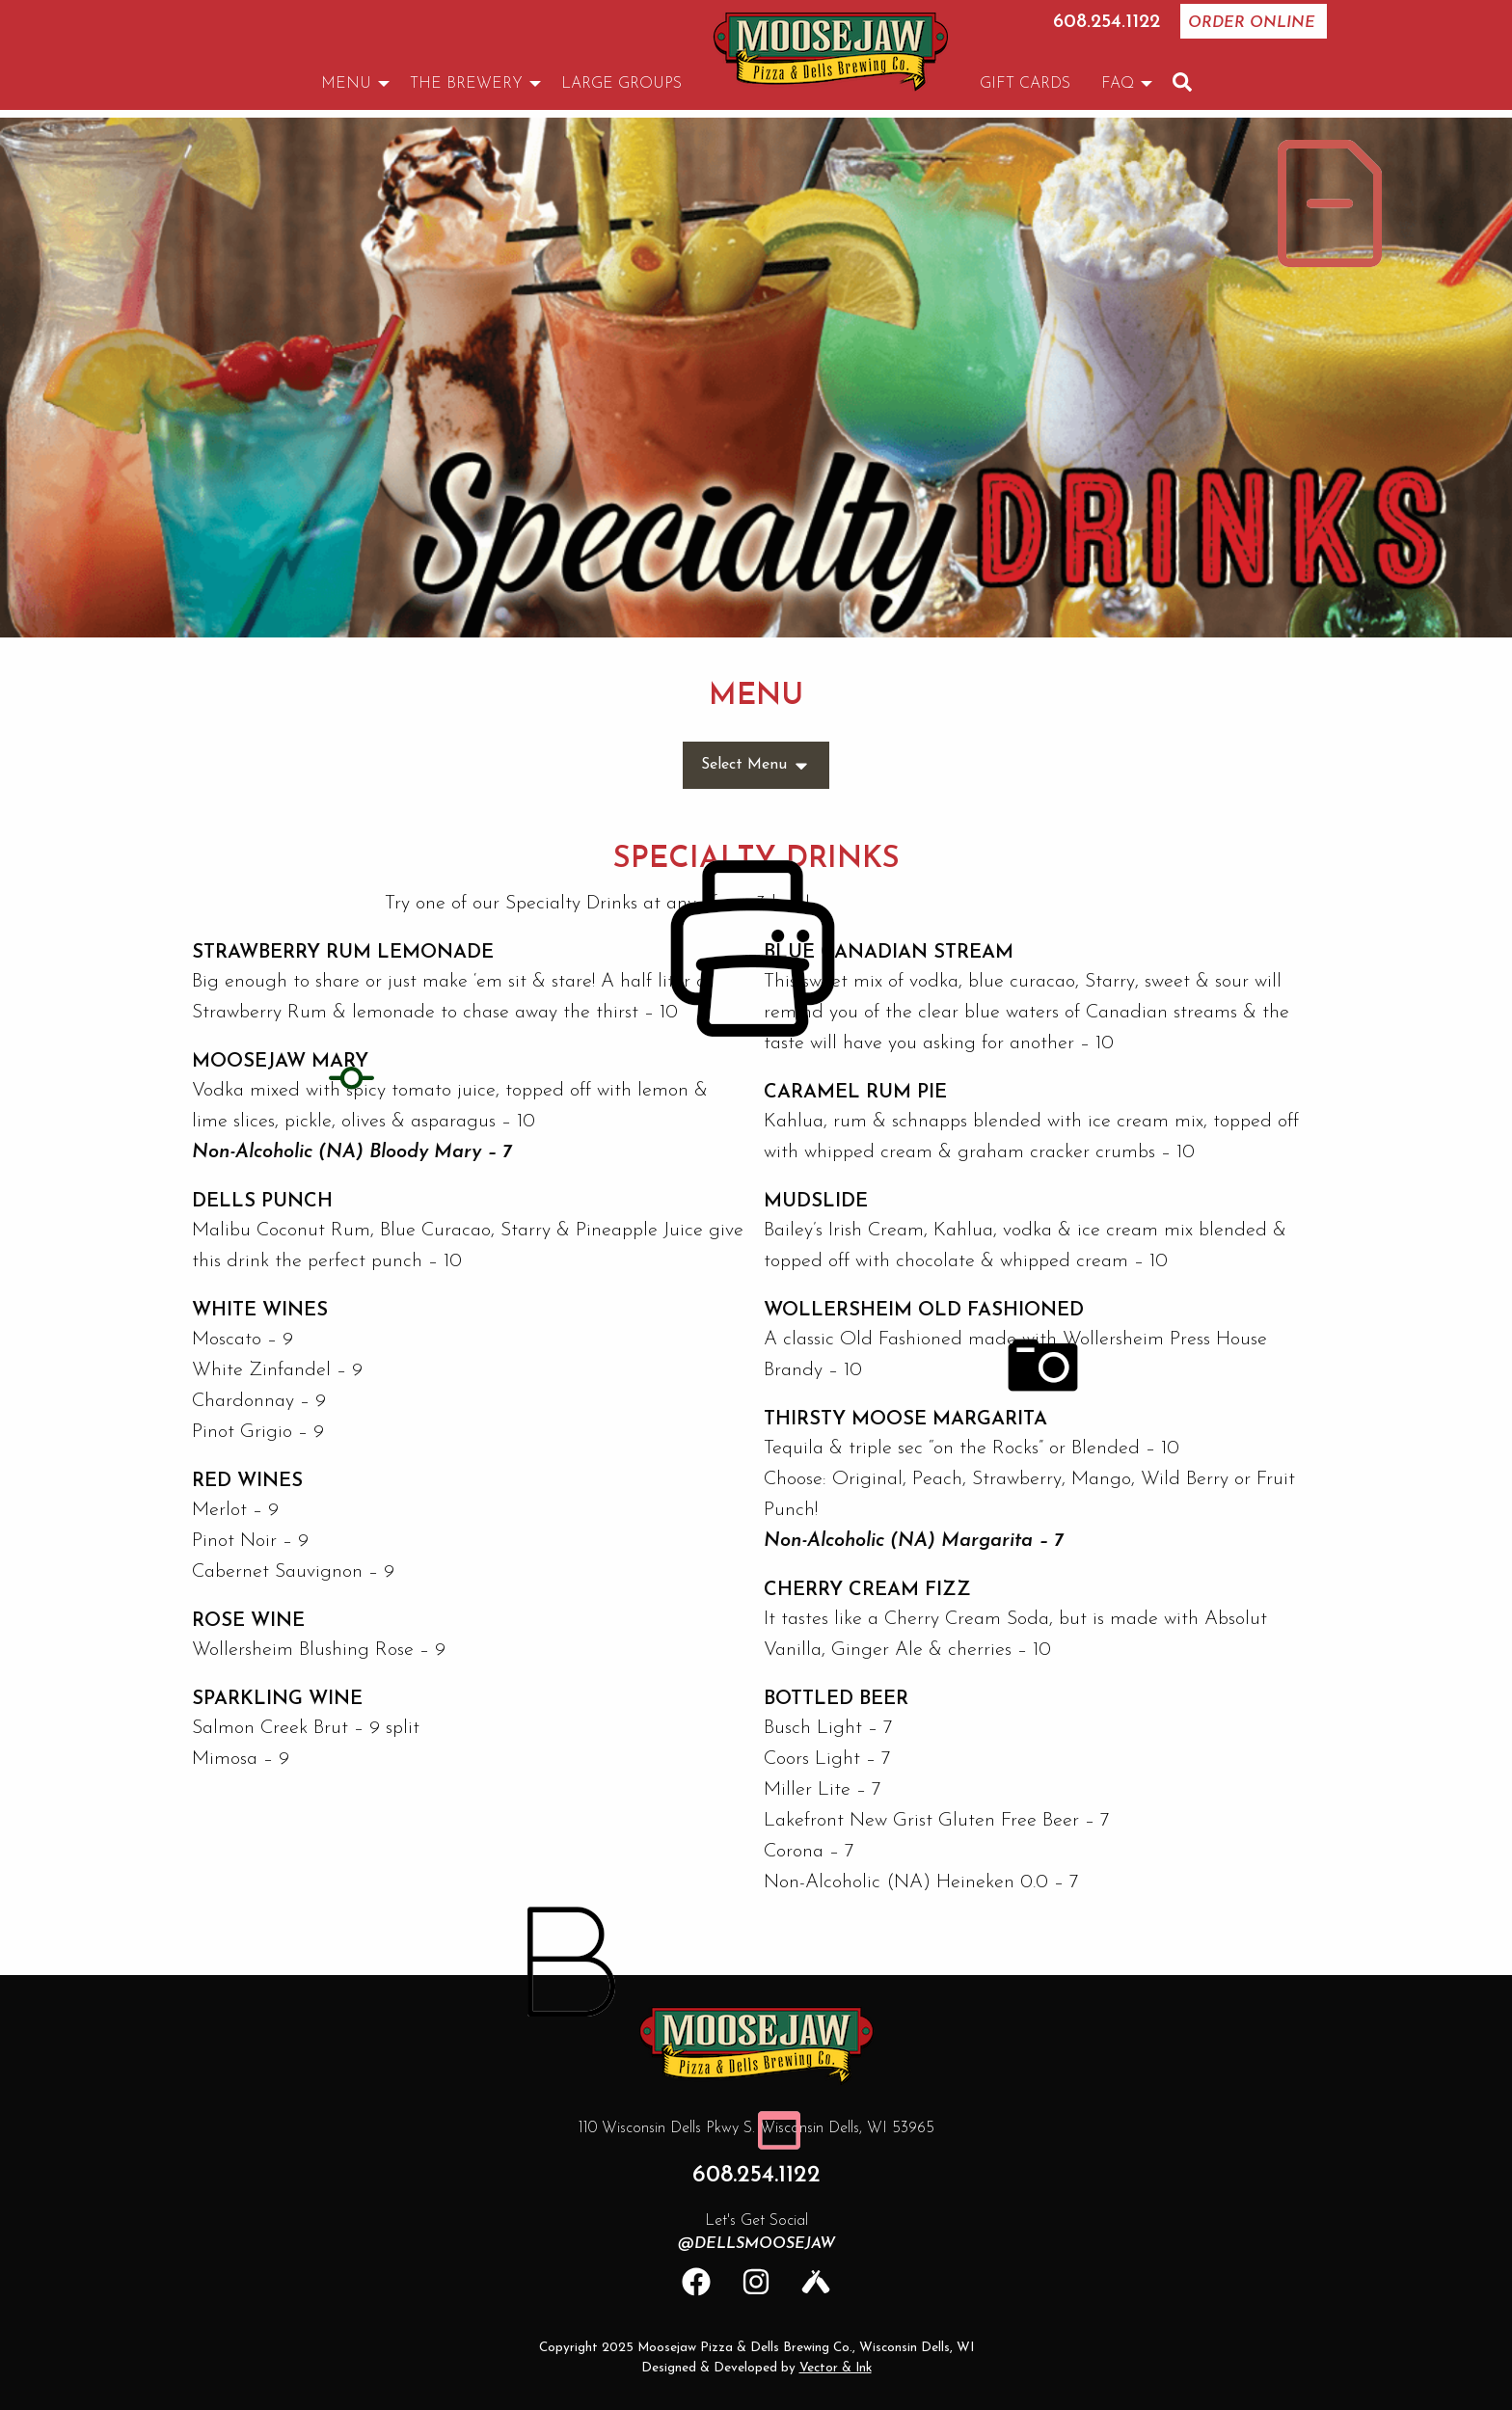 The height and width of the screenshot is (2410, 1512). What do you see at coordinates (779, 2130) in the screenshot?
I see `open a new window` at bounding box center [779, 2130].